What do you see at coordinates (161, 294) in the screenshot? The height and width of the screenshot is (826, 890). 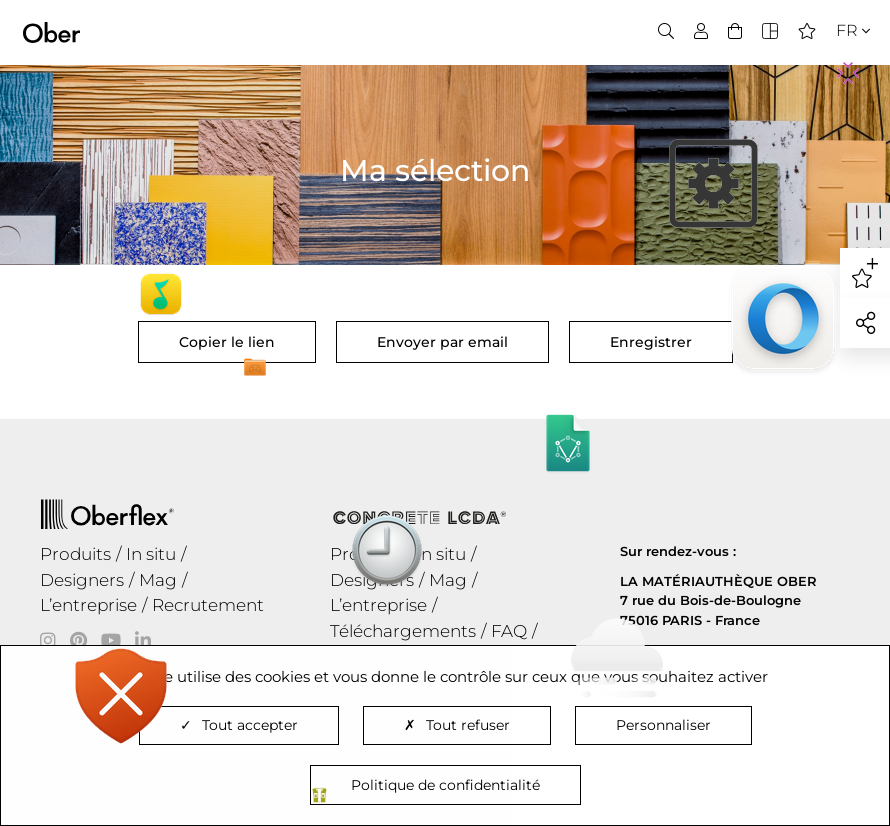 I see `open QQ Music app` at bounding box center [161, 294].